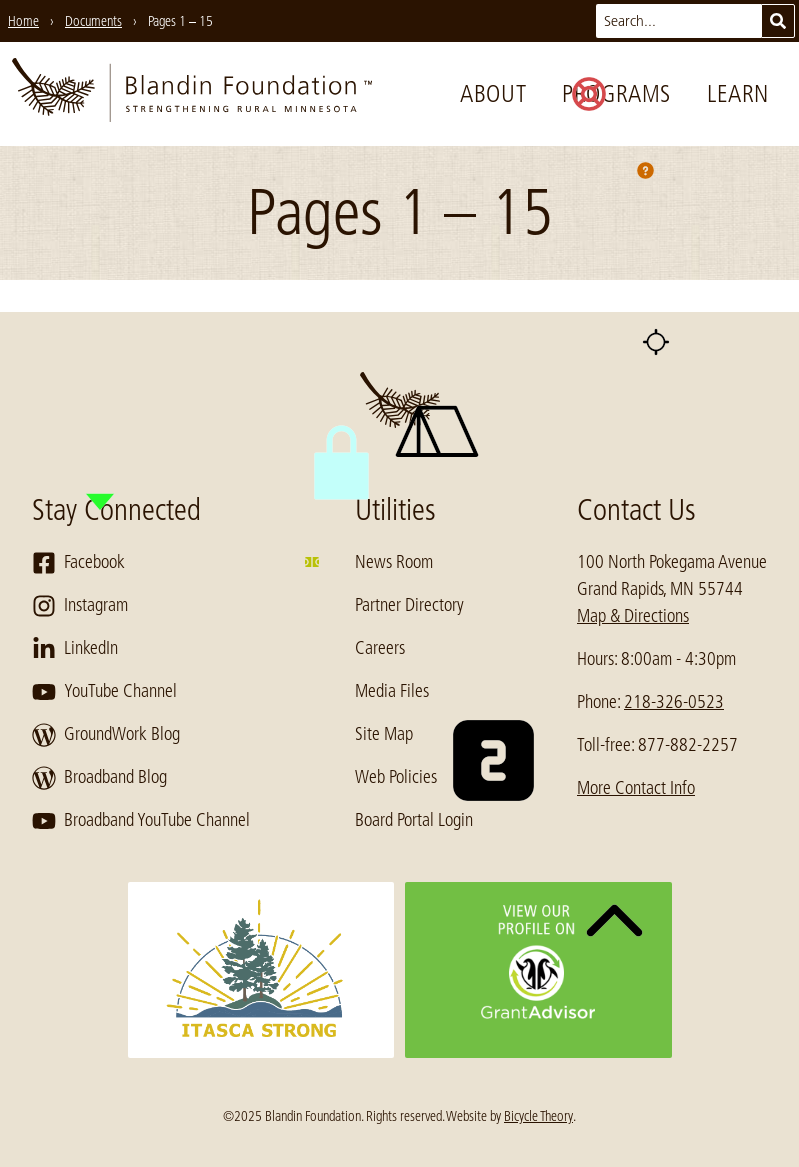  What do you see at coordinates (614, 920) in the screenshot?
I see `collapse an expanded section` at bounding box center [614, 920].